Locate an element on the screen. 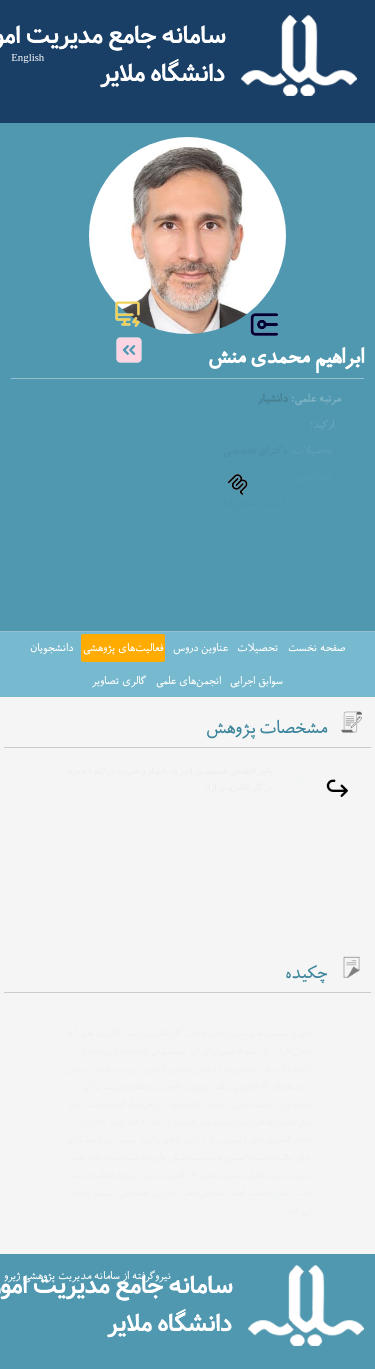 This screenshot has height=1369, width=375. power settings for desktop computer is located at coordinates (127, 313).